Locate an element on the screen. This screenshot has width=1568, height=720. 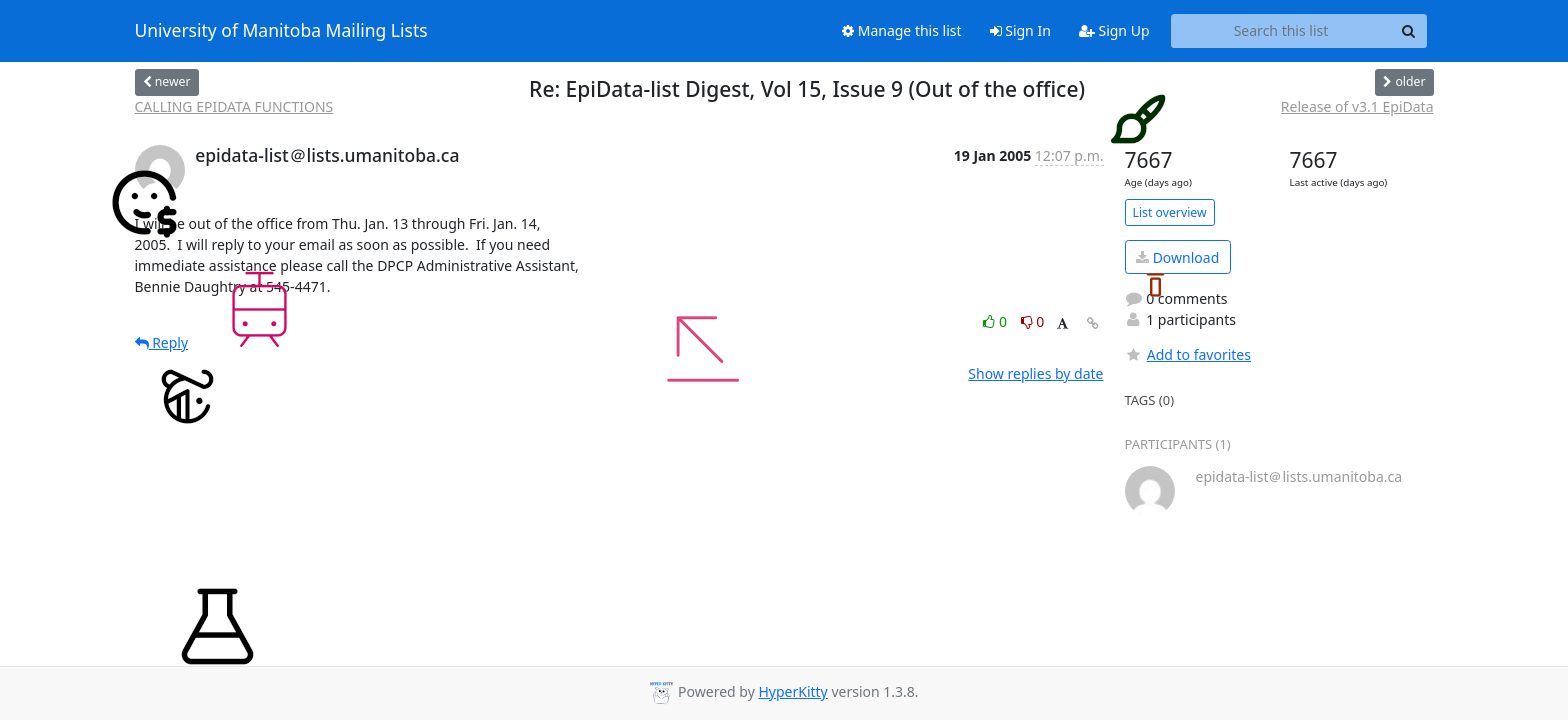
view account balance or earnings is located at coordinates (144, 202).